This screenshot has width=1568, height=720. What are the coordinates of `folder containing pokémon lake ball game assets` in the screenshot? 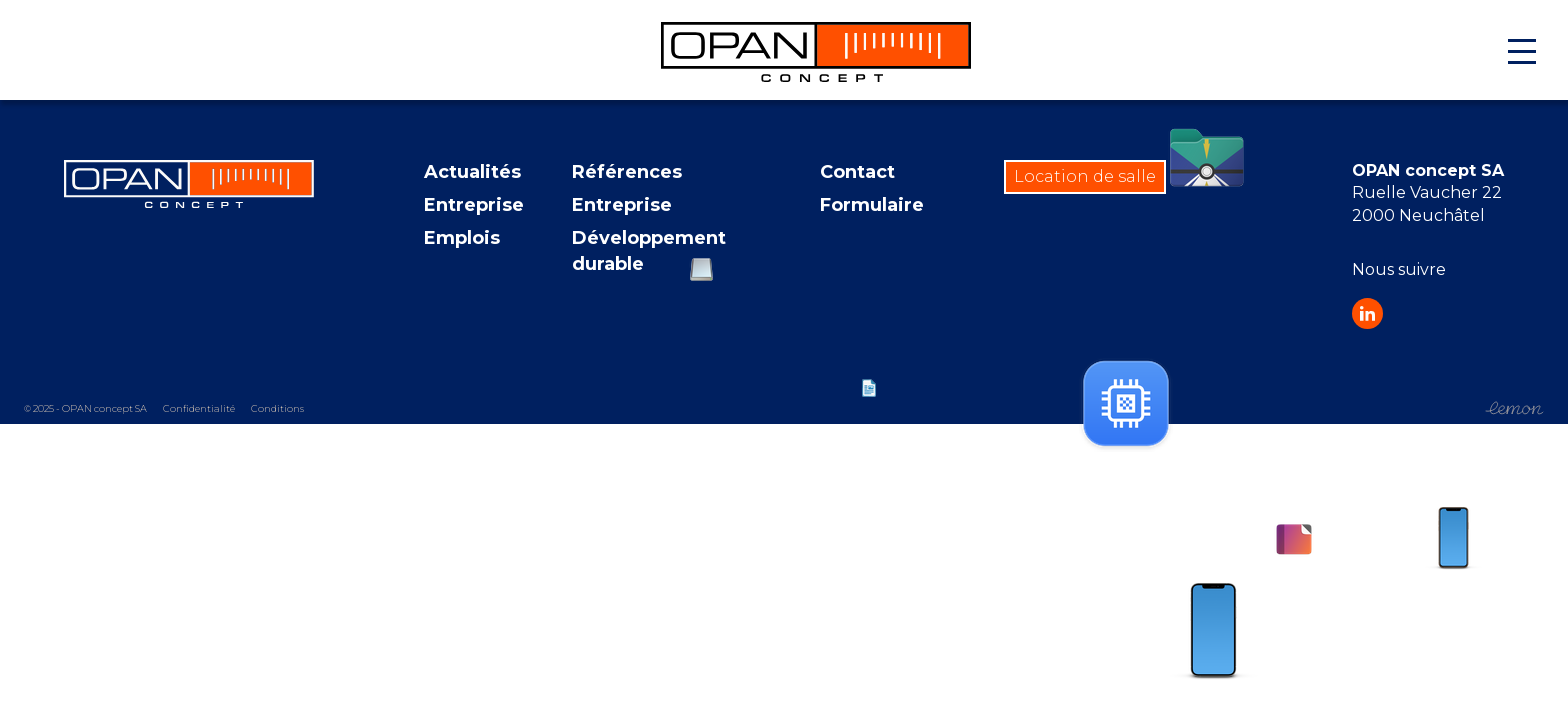 It's located at (1206, 159).